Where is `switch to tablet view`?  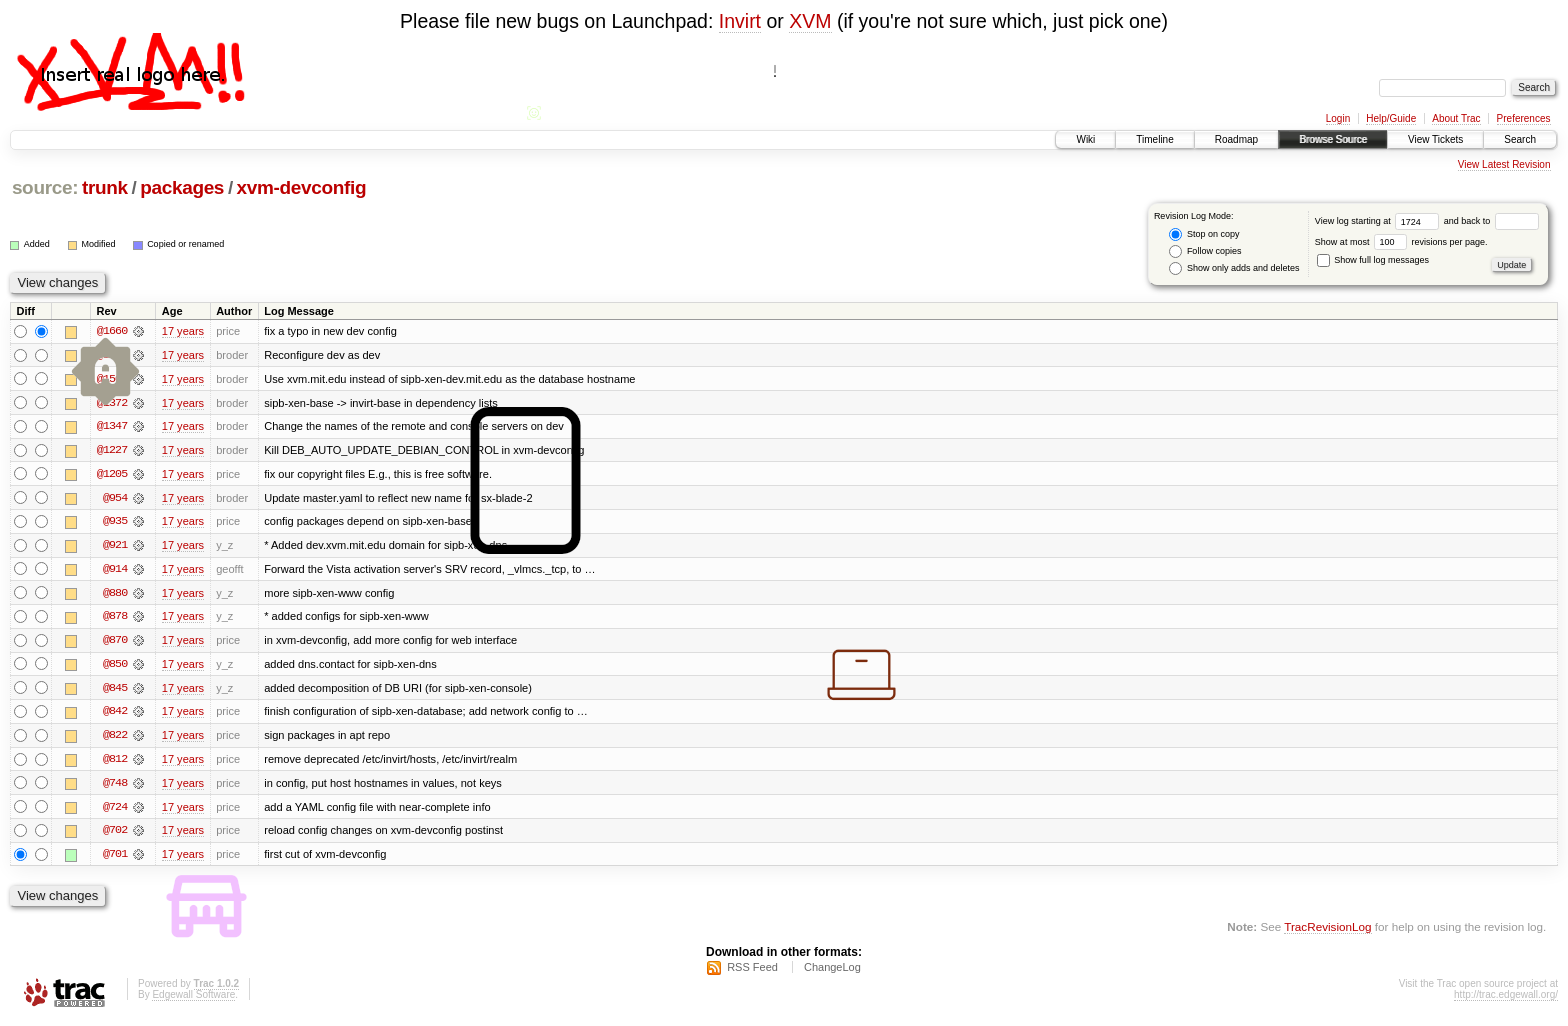 switch to tablet view is located at coordinates (525, 480).